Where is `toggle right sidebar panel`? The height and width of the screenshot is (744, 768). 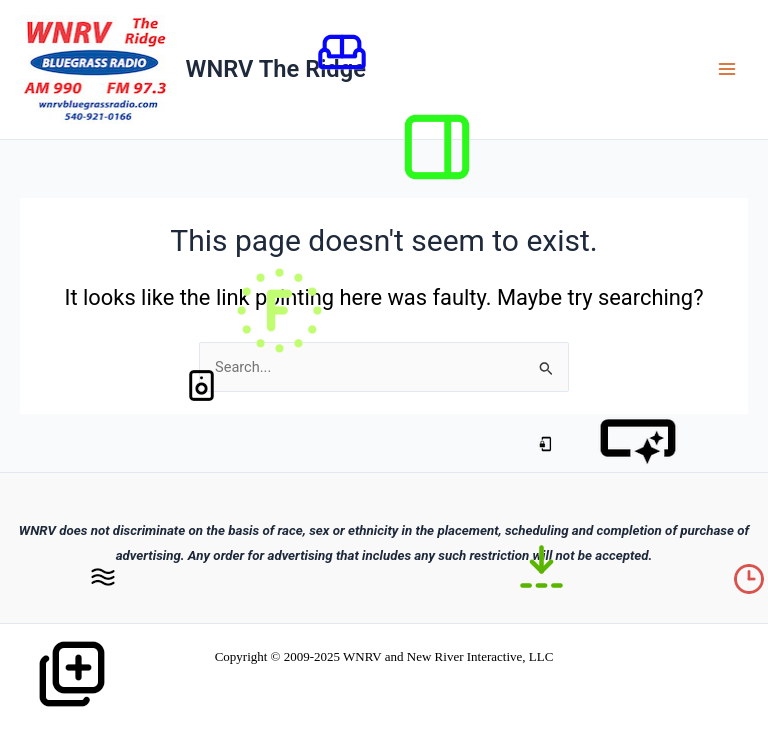
toggle right sidebar panel is located at coordinates (437, 147).